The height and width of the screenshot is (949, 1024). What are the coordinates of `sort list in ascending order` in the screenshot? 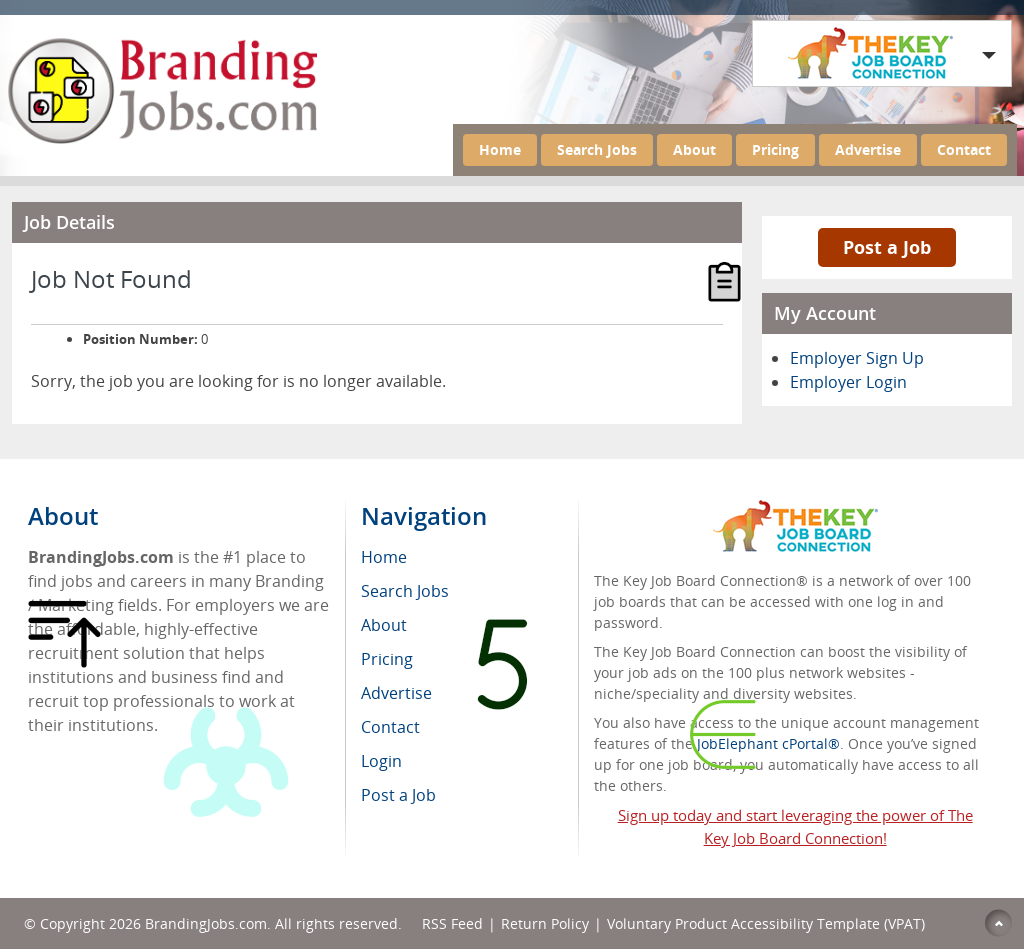 It's located at (64, 631).